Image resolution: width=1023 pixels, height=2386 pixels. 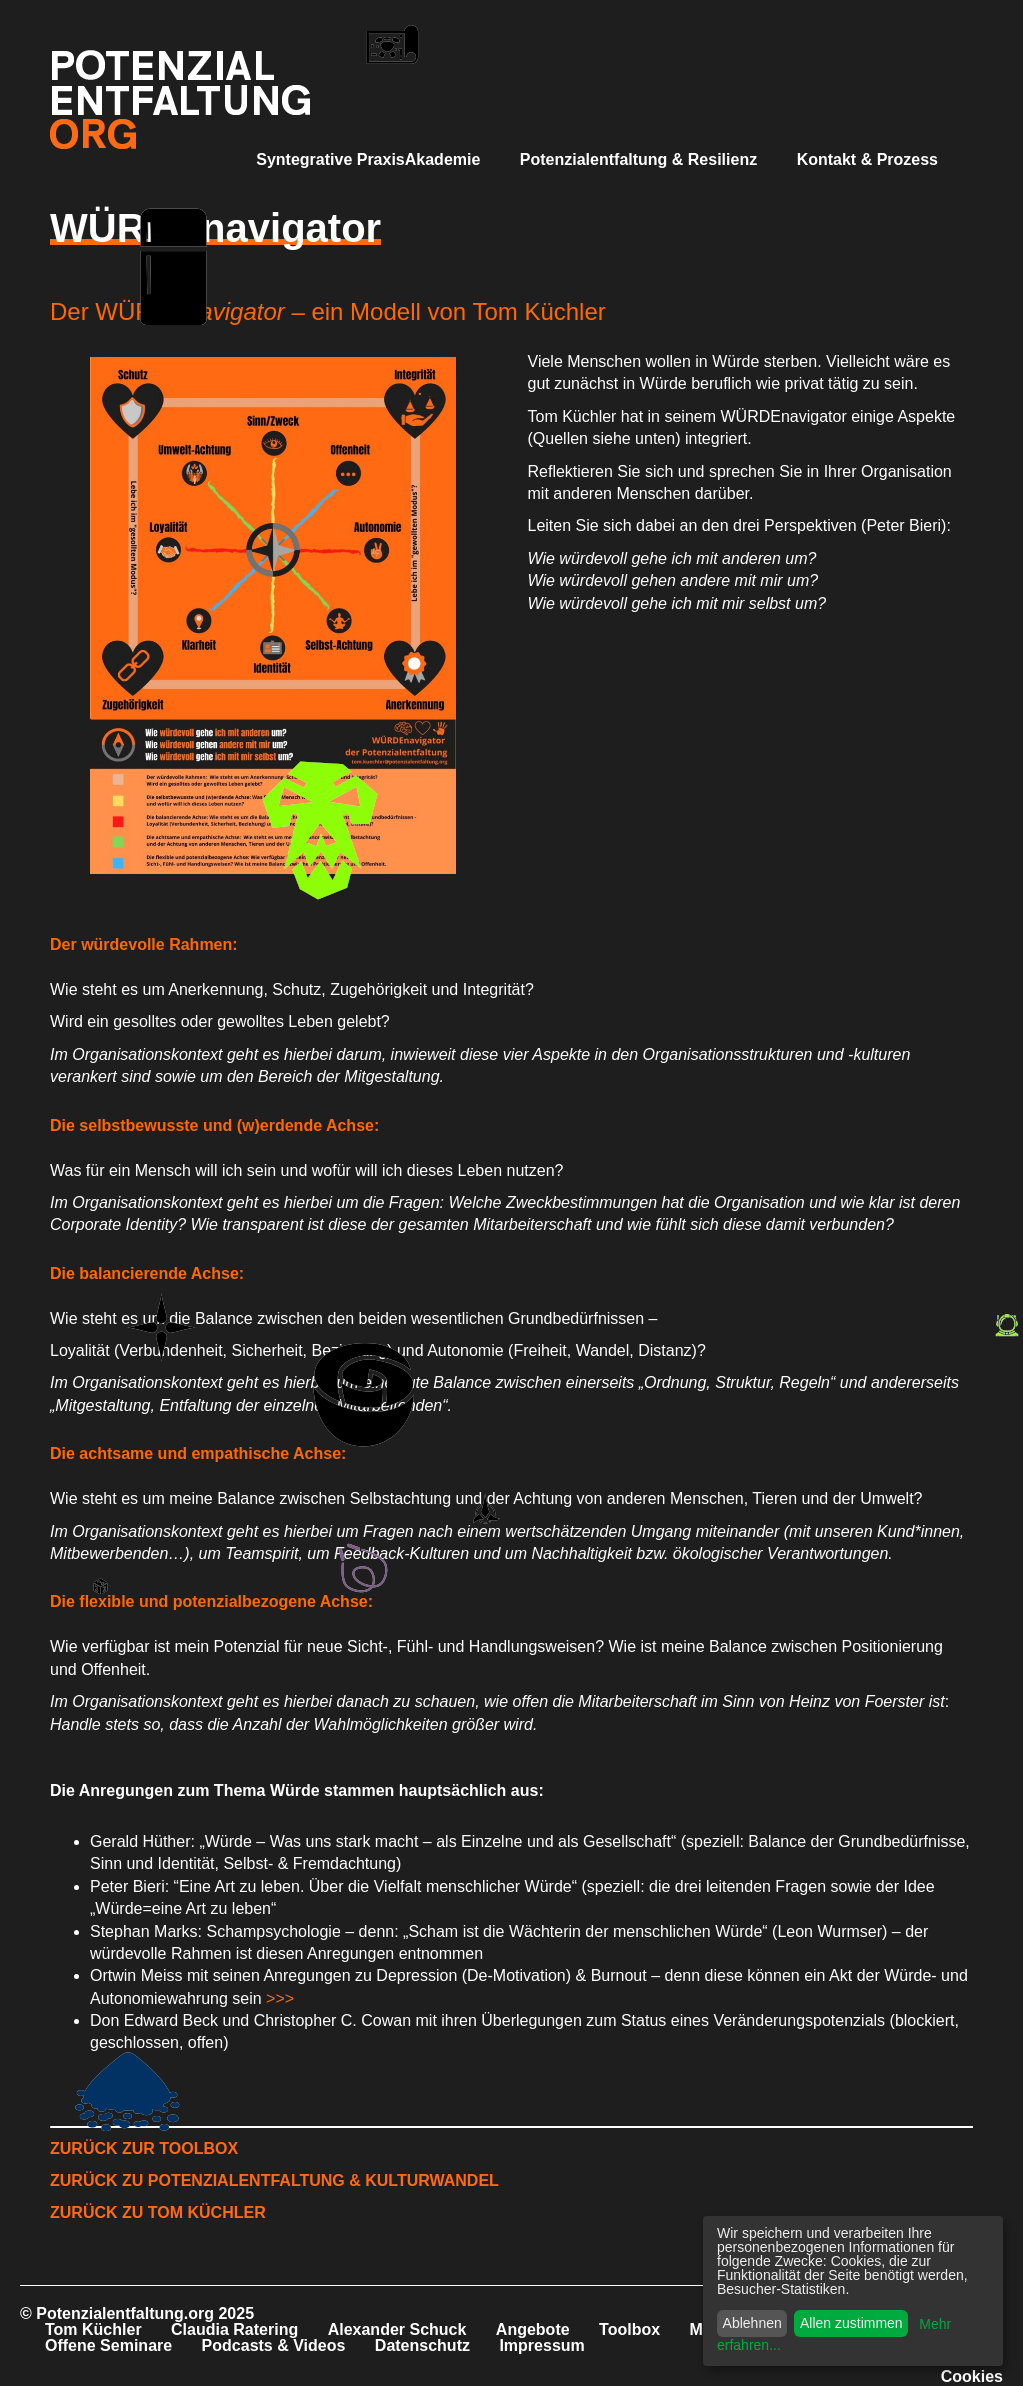 I want to click on view armor crafting blueprint, so click(x=392, y=44).